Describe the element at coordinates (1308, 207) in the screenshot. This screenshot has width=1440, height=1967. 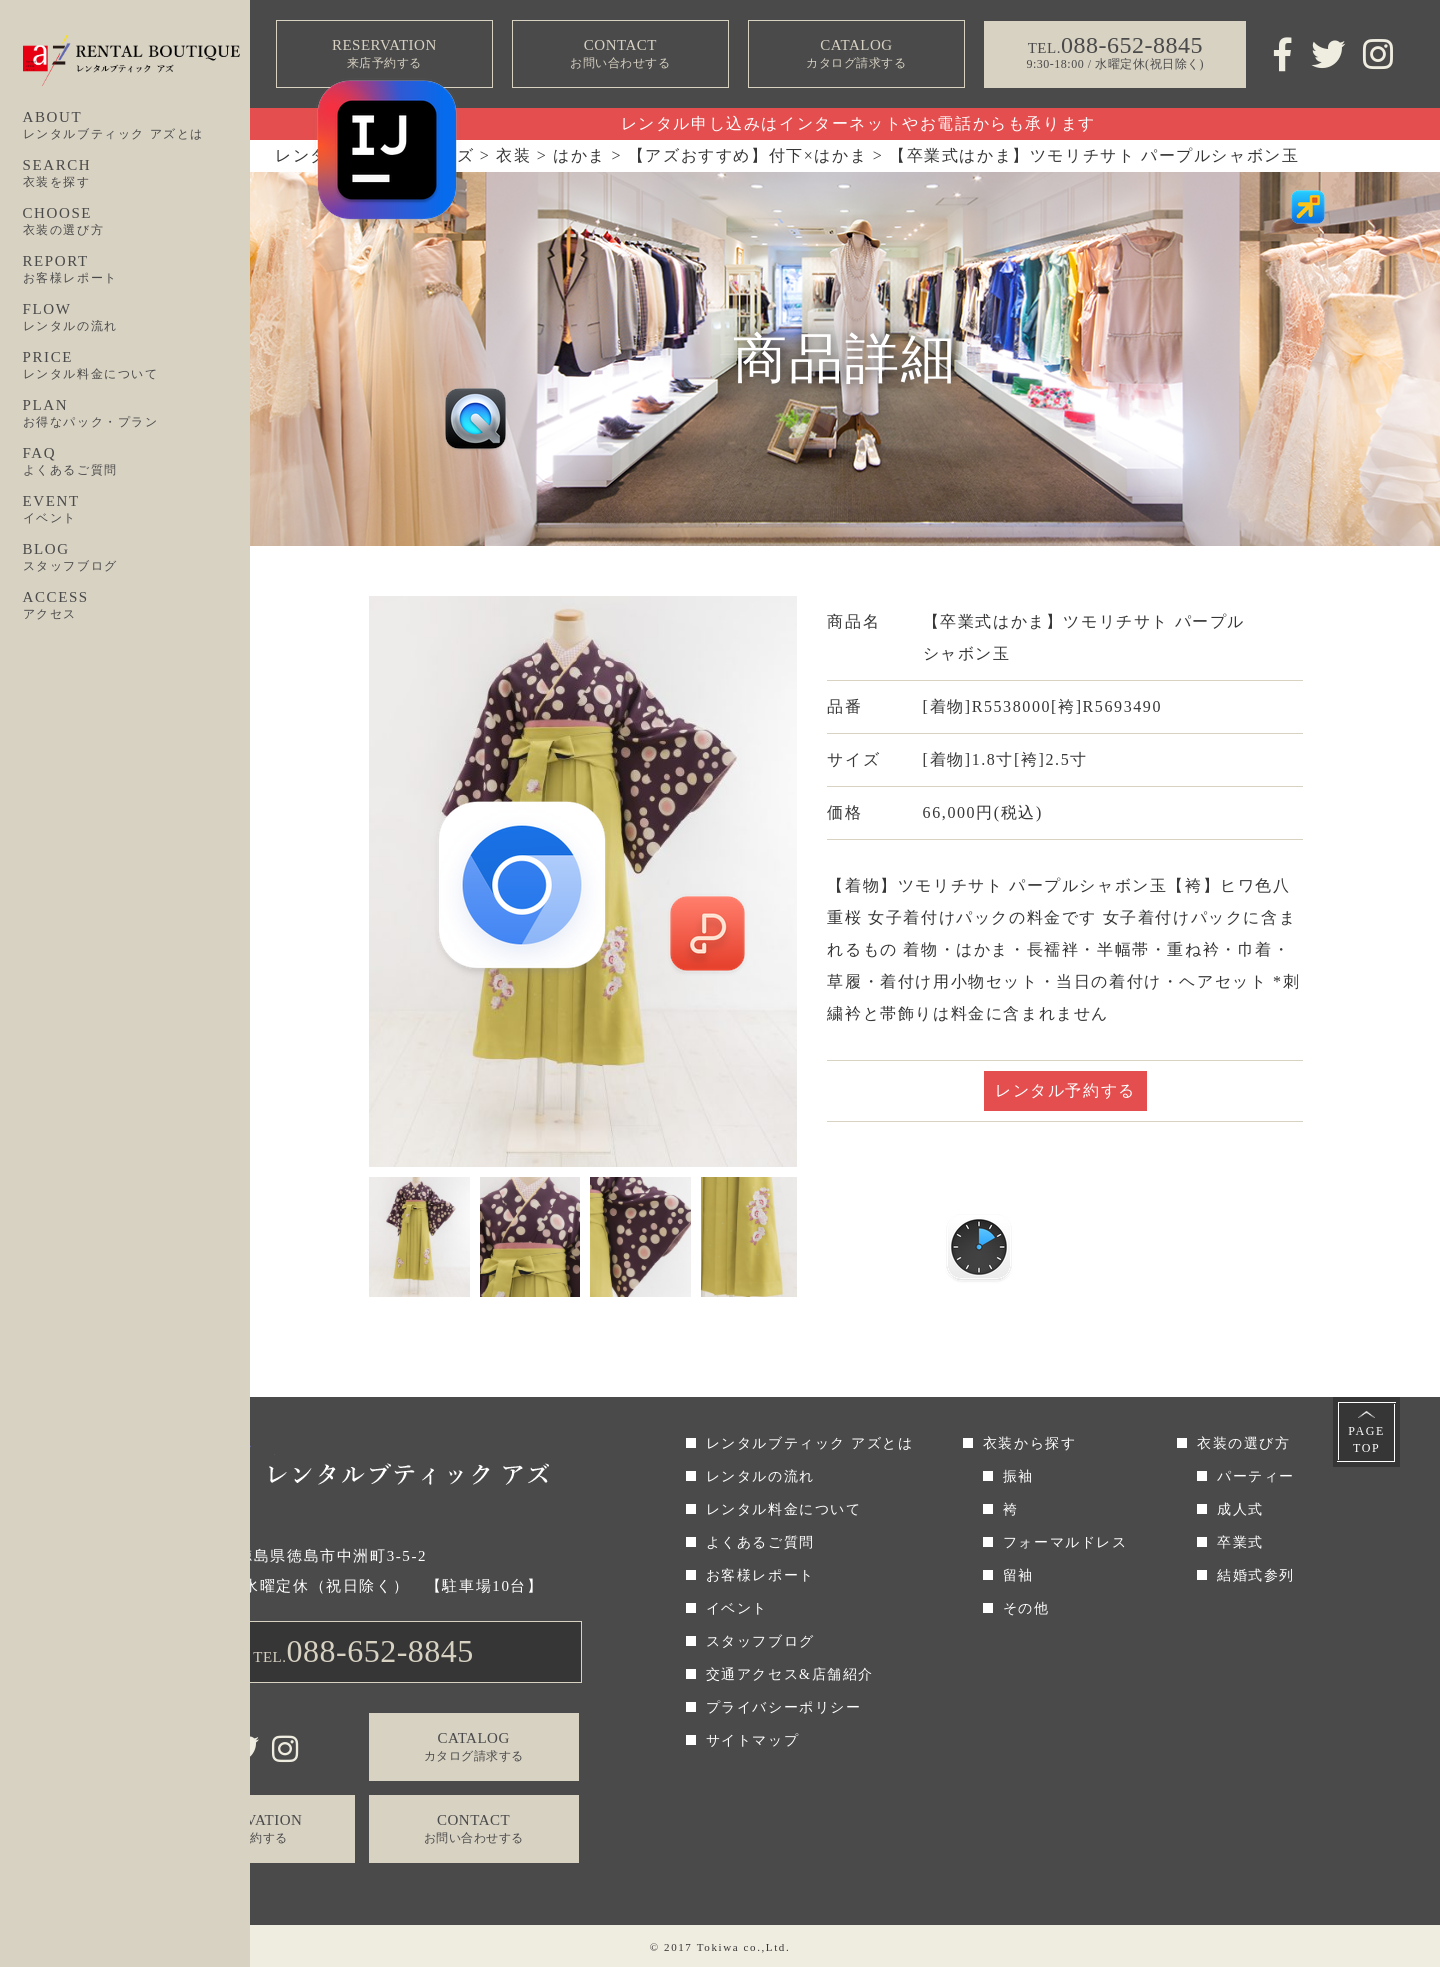
I see `launch VMware Remote Console application` at that location.